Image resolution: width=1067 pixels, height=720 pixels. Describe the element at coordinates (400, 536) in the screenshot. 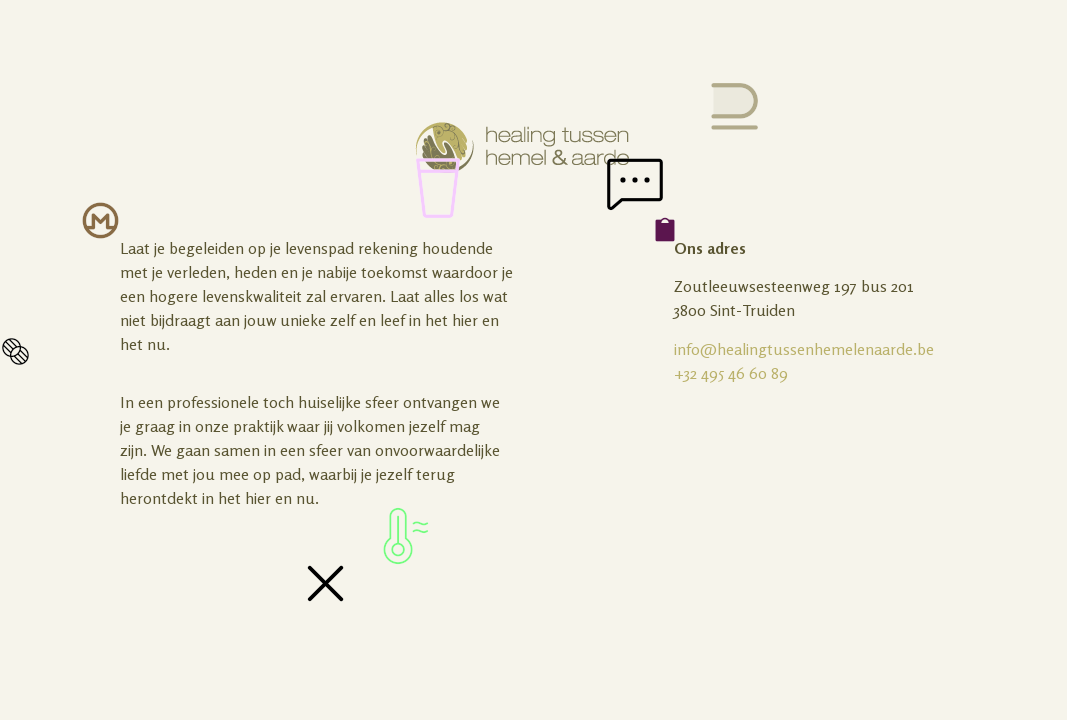

I see `indicates high temperature or heat warning` at that location.